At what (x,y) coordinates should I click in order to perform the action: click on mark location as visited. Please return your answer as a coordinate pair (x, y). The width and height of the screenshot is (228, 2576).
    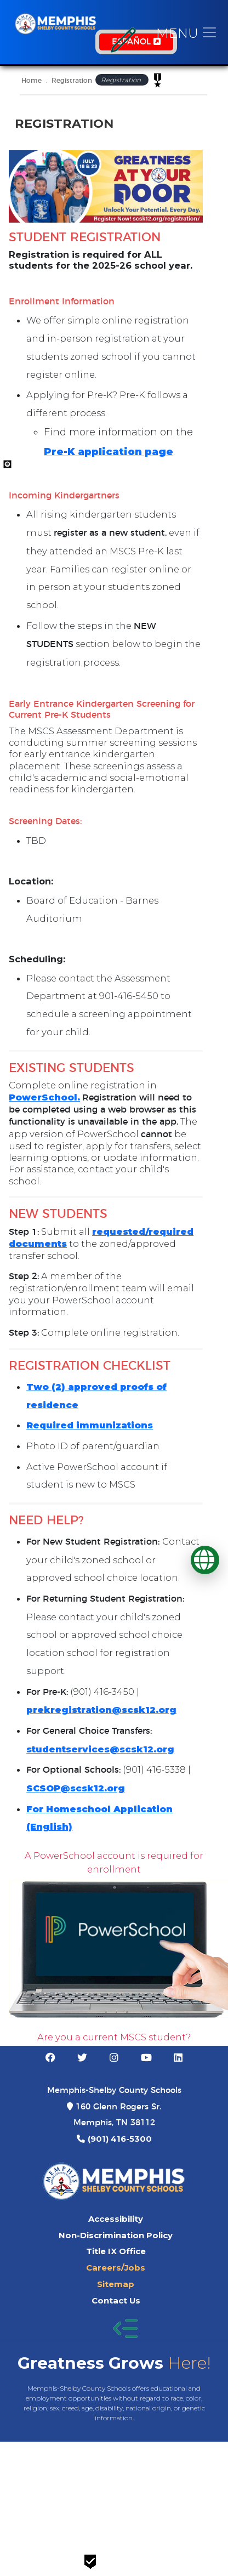
    Looking at the image, I should click on (90, 2562).